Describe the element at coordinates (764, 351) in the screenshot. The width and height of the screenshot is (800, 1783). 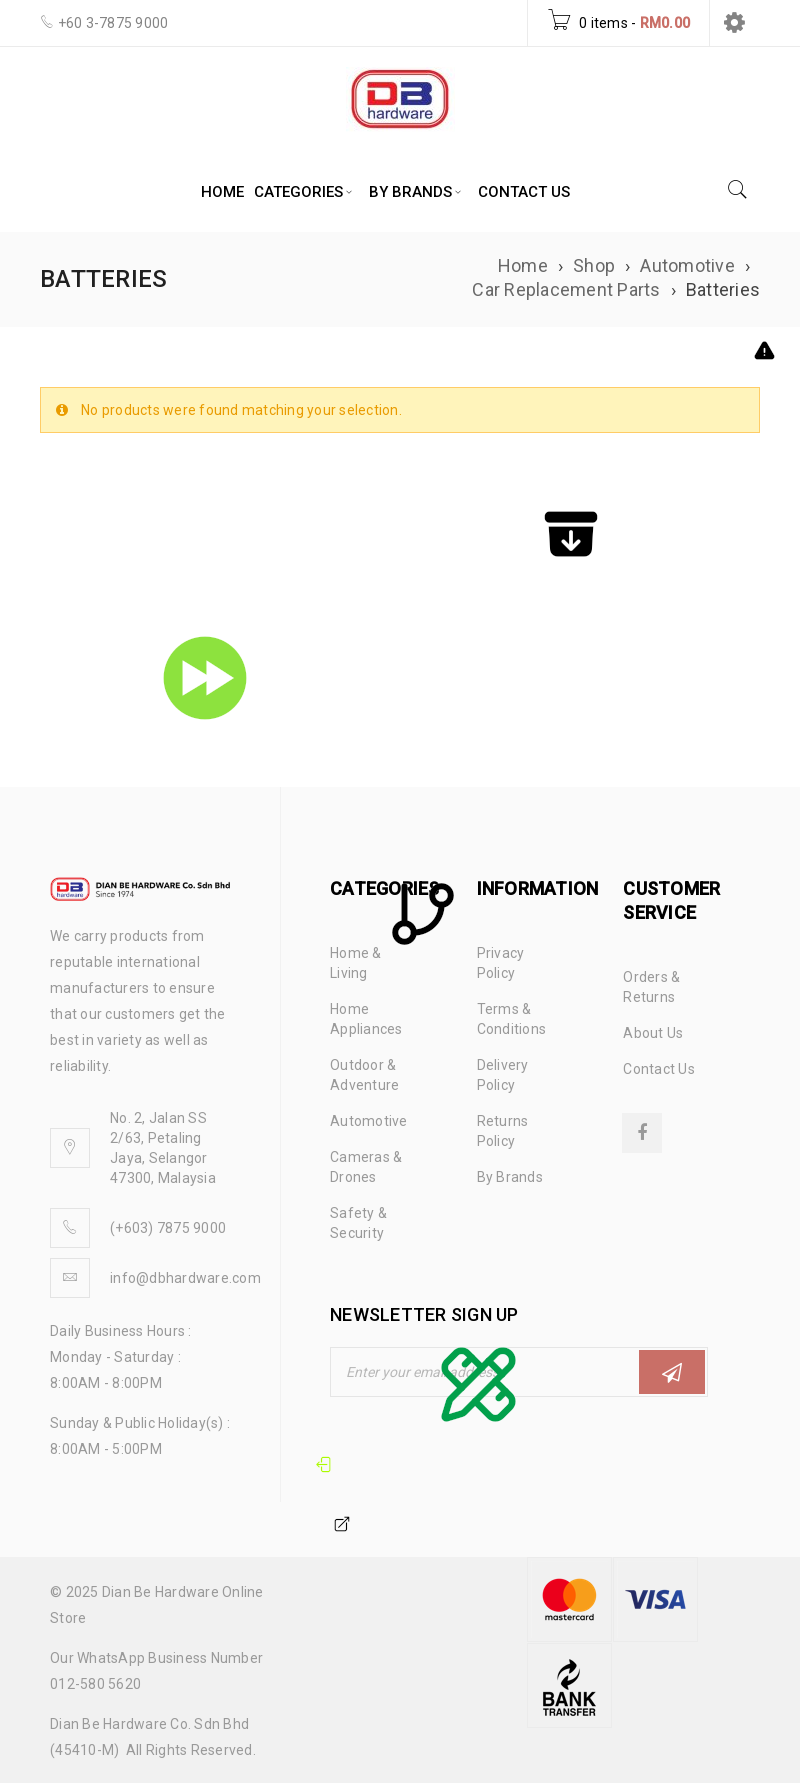
I see `indicates a warning or caution state` at that location.